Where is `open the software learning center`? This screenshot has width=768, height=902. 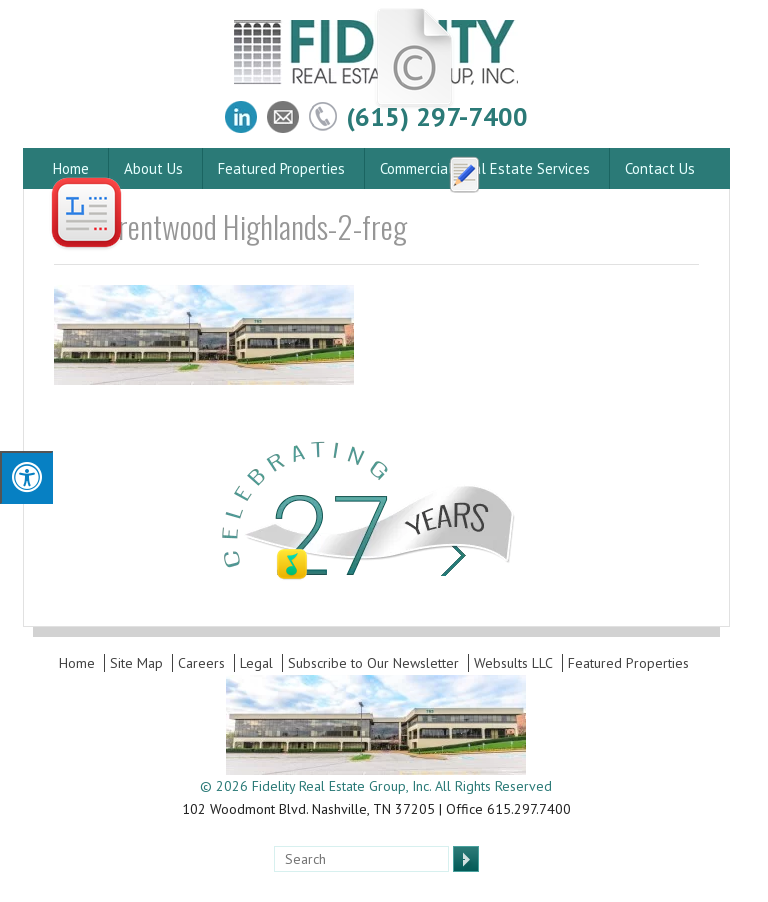
open the software learning center is located at coordinates (464, 174).